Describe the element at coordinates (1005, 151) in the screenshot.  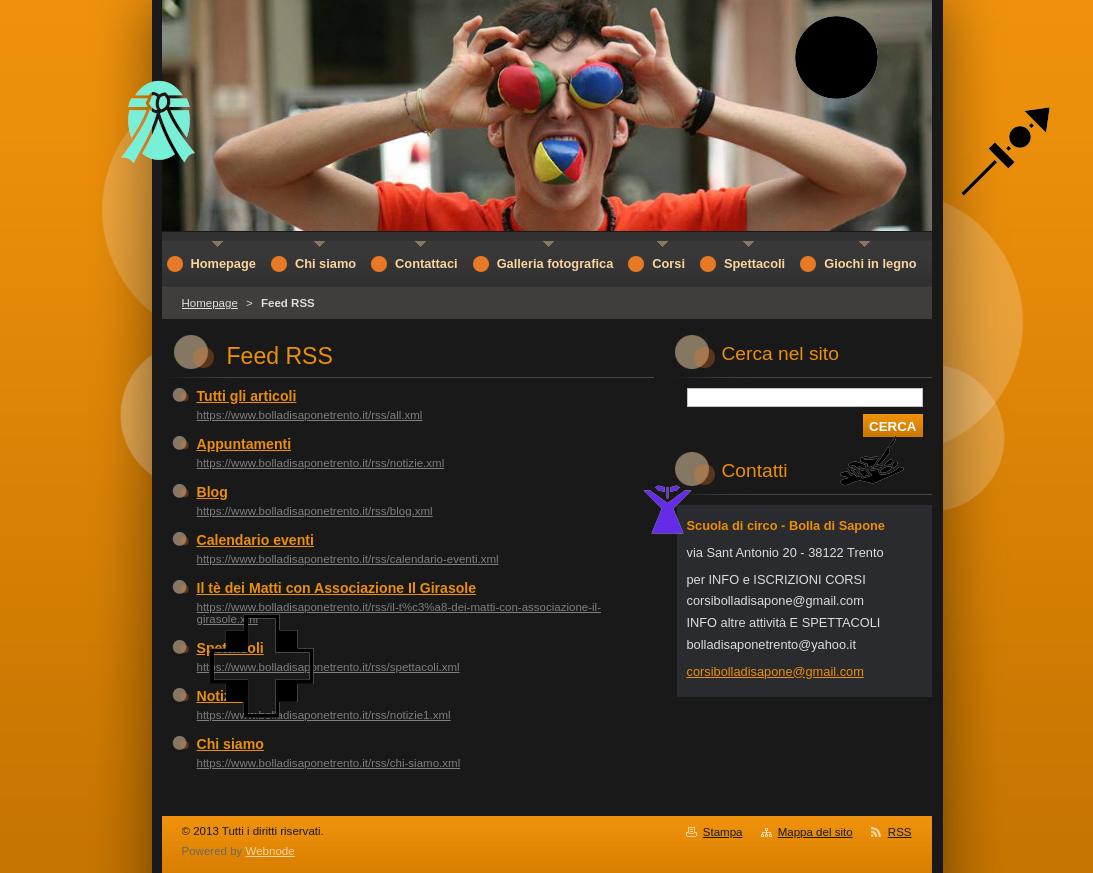
I see `oden food item in a cooking or food-themed game` at that location.